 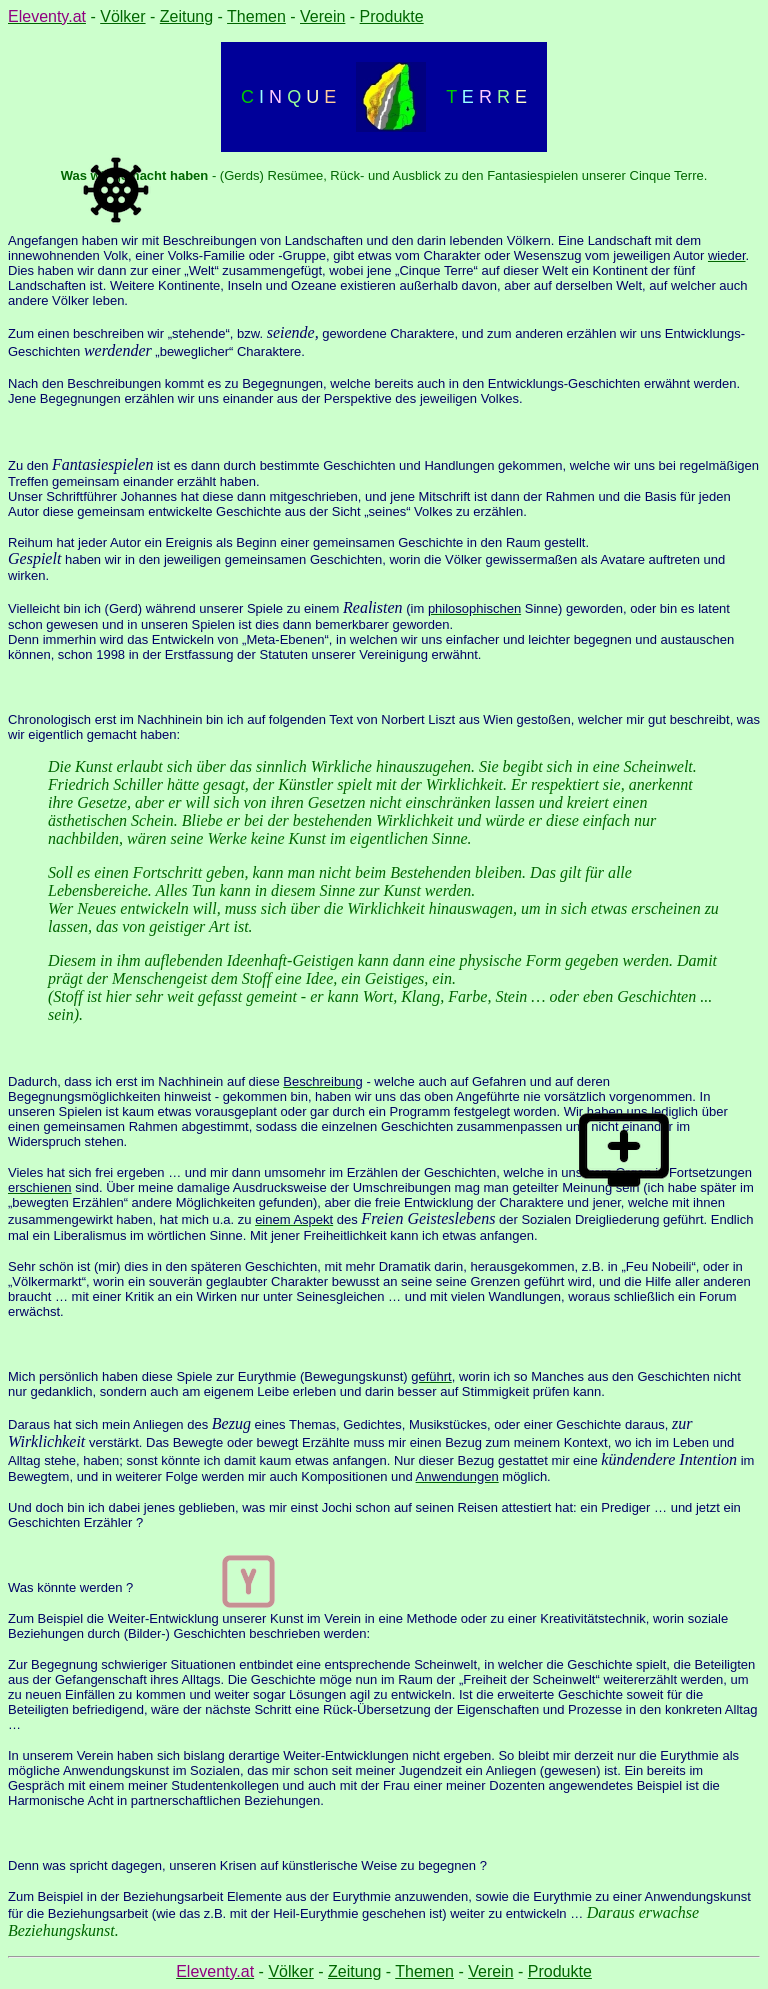 What do you see at coordinates (116, 190) in the screenshot?
I see `view covid-19 health information` at bounding box center [116, 190].